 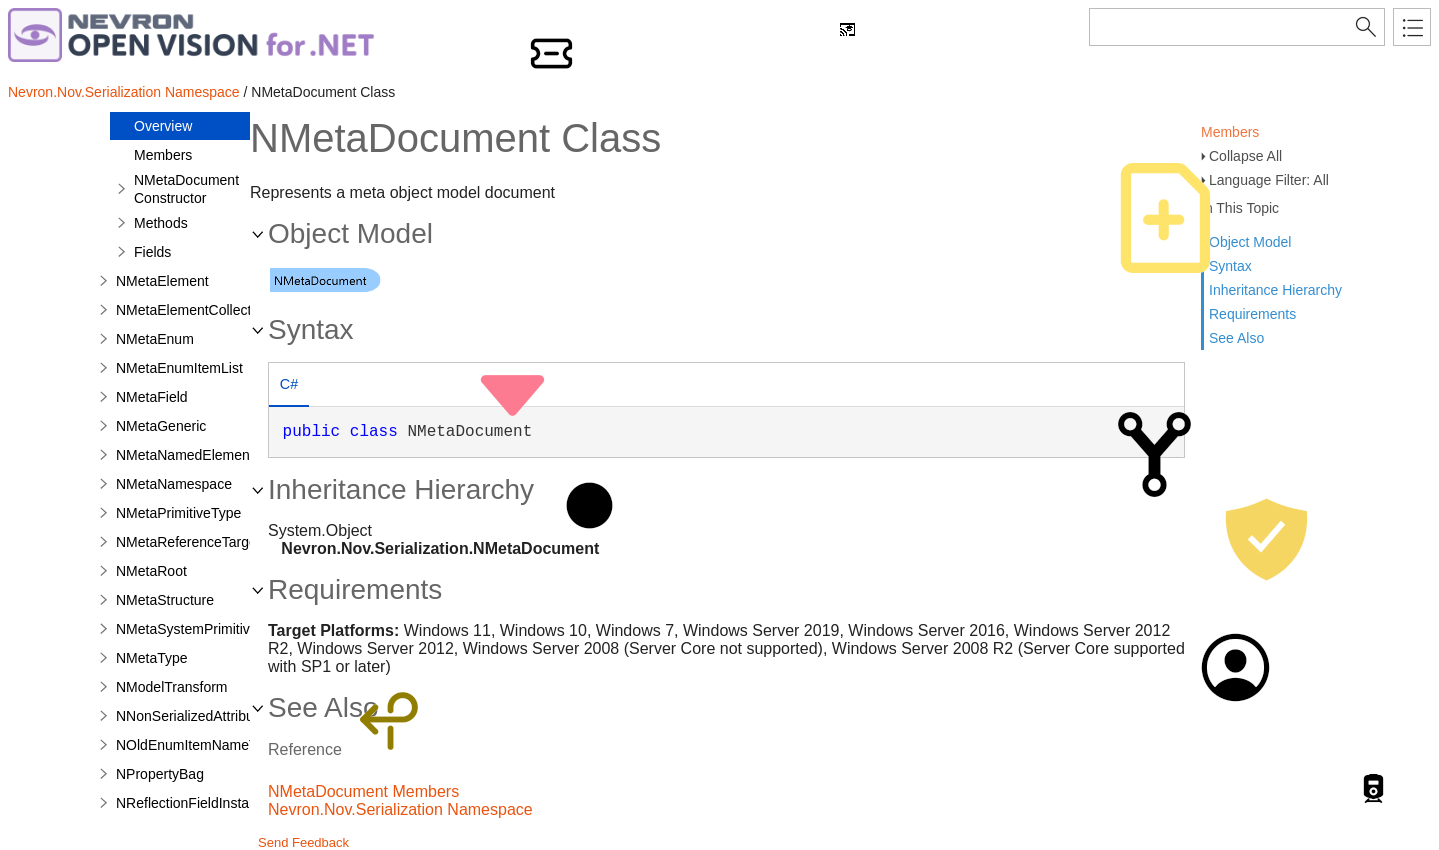 I want to click on view repository branch network, so click(x=1154, y=454).